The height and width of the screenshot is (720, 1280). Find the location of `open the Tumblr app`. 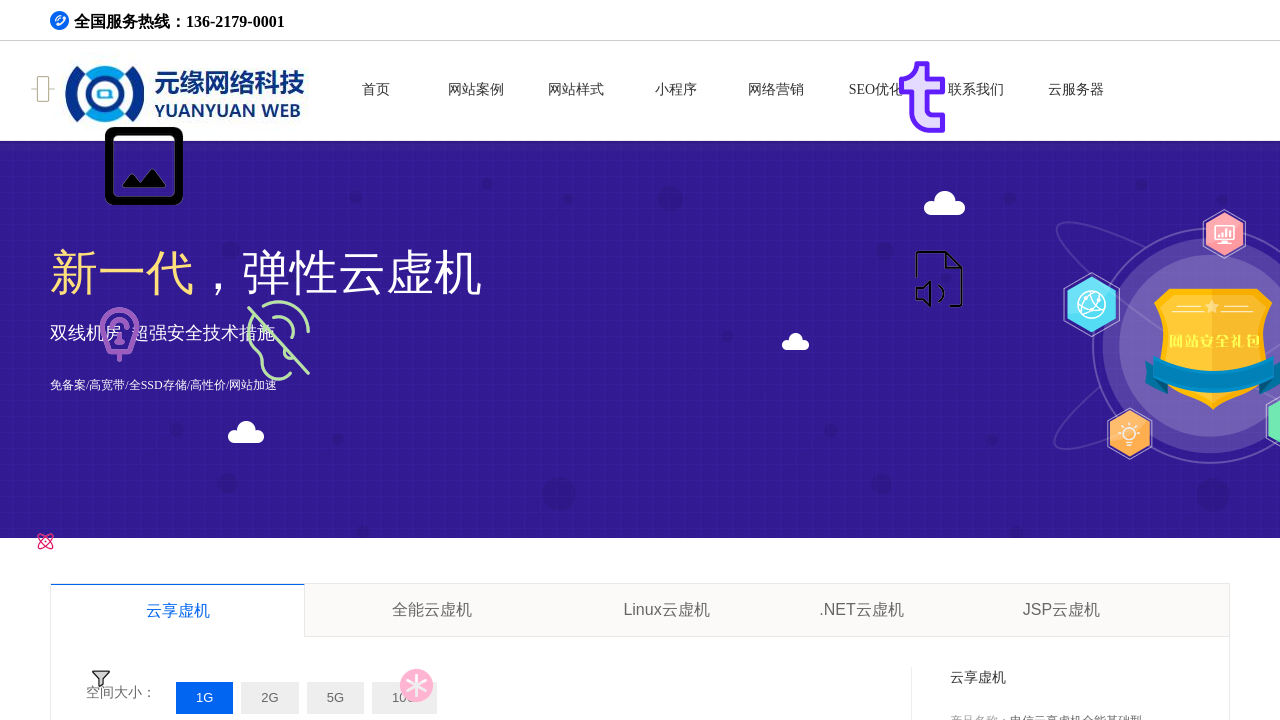

open the Tumblr app is located at coordinates (922, 97).